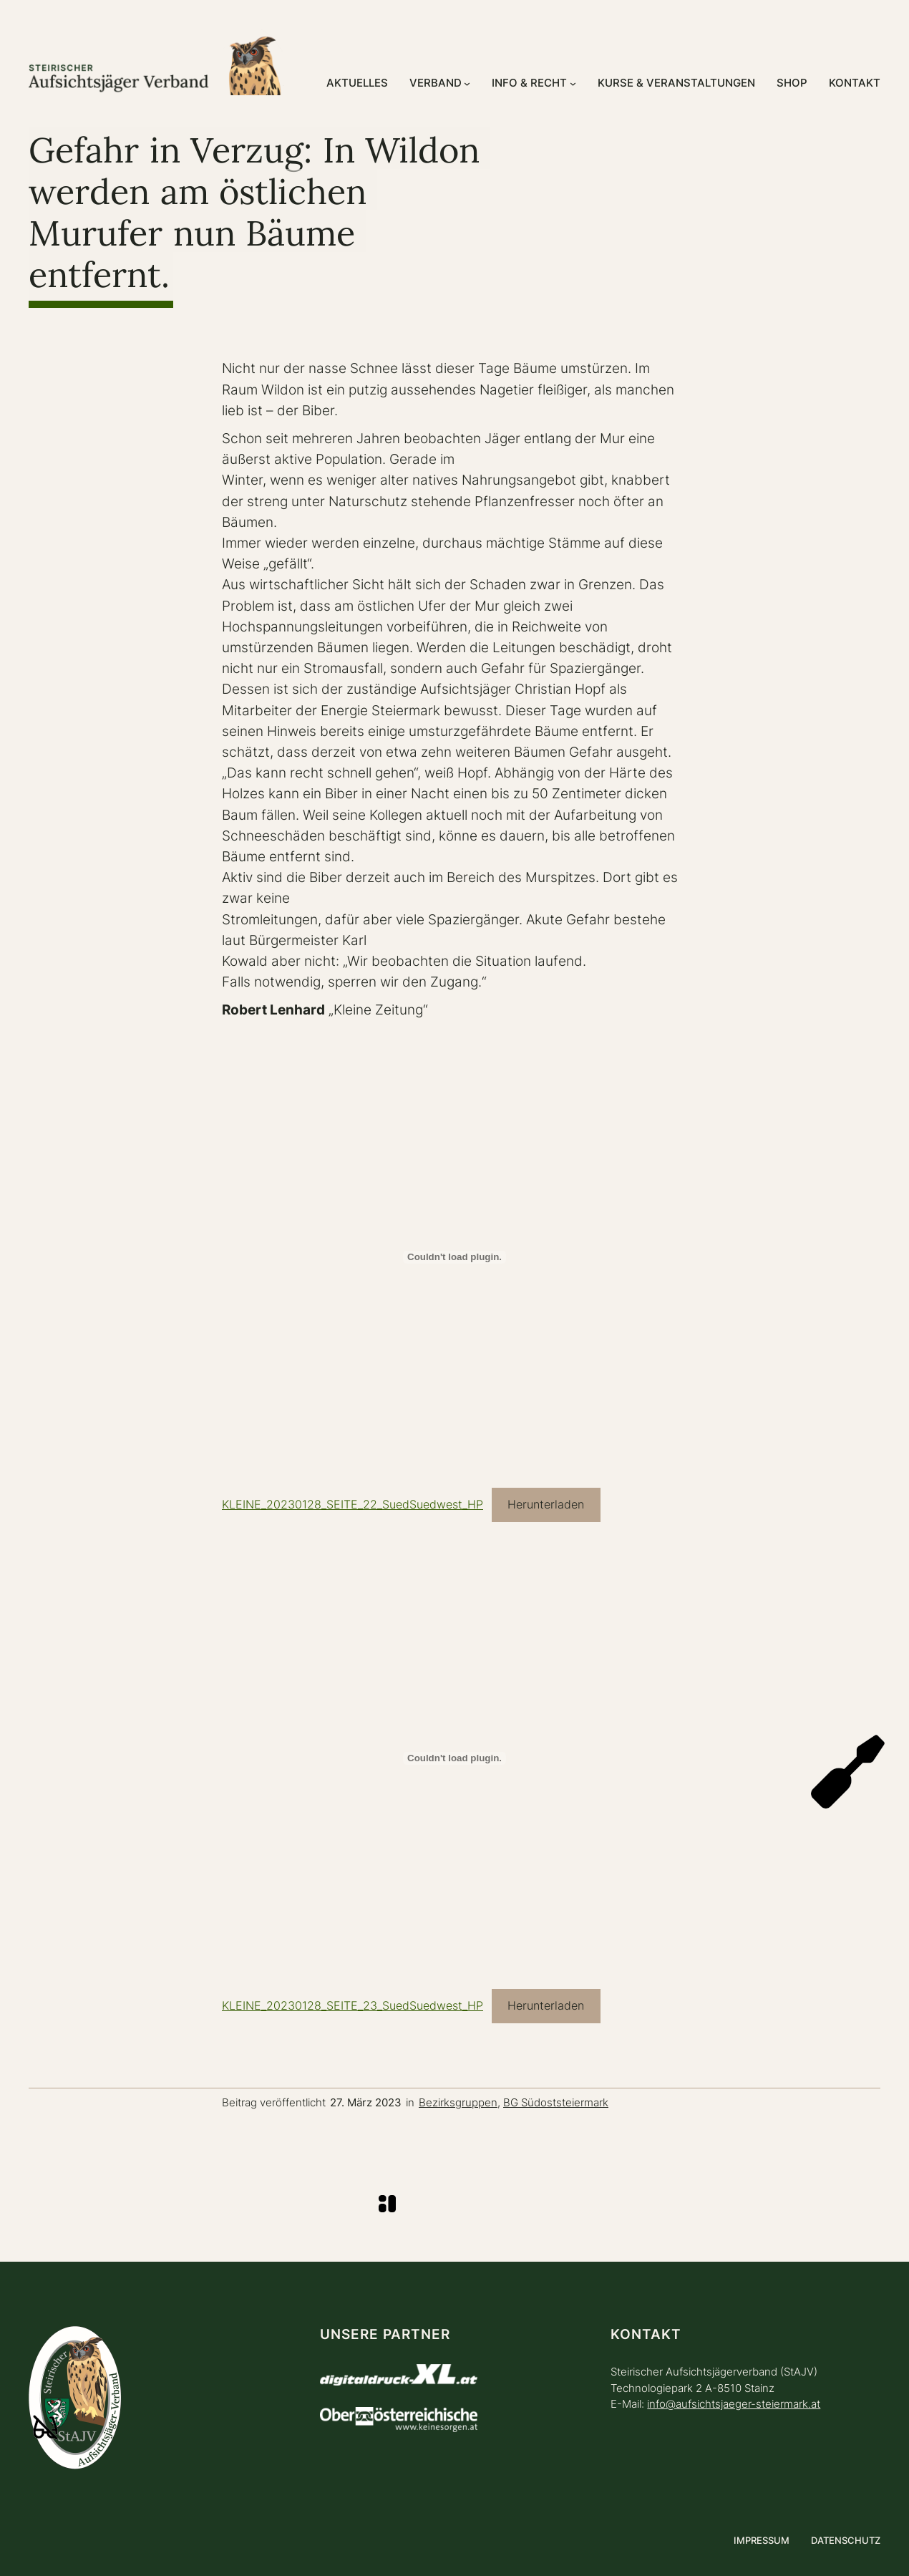 The width and height of the screenshot is (909, 2576). What do you see at coordinates (387, 2204) in the screenshot?
I see `switch to grid or layout view` at bounding box center [387, 2204].